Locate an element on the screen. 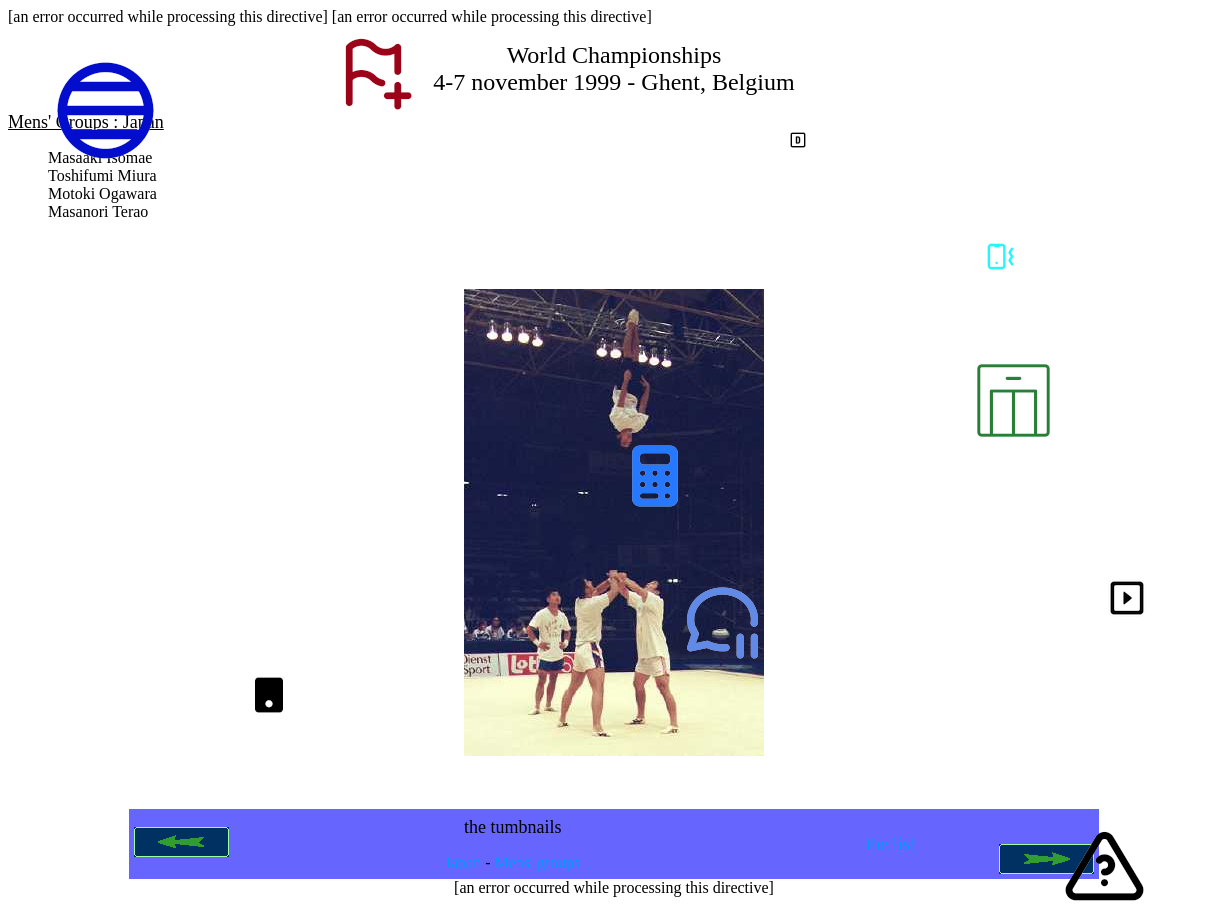 Image resolution: width=1228 pixels, height=921 pixels. indicates a "D" grade or rating is located at coordinates (798, 140).